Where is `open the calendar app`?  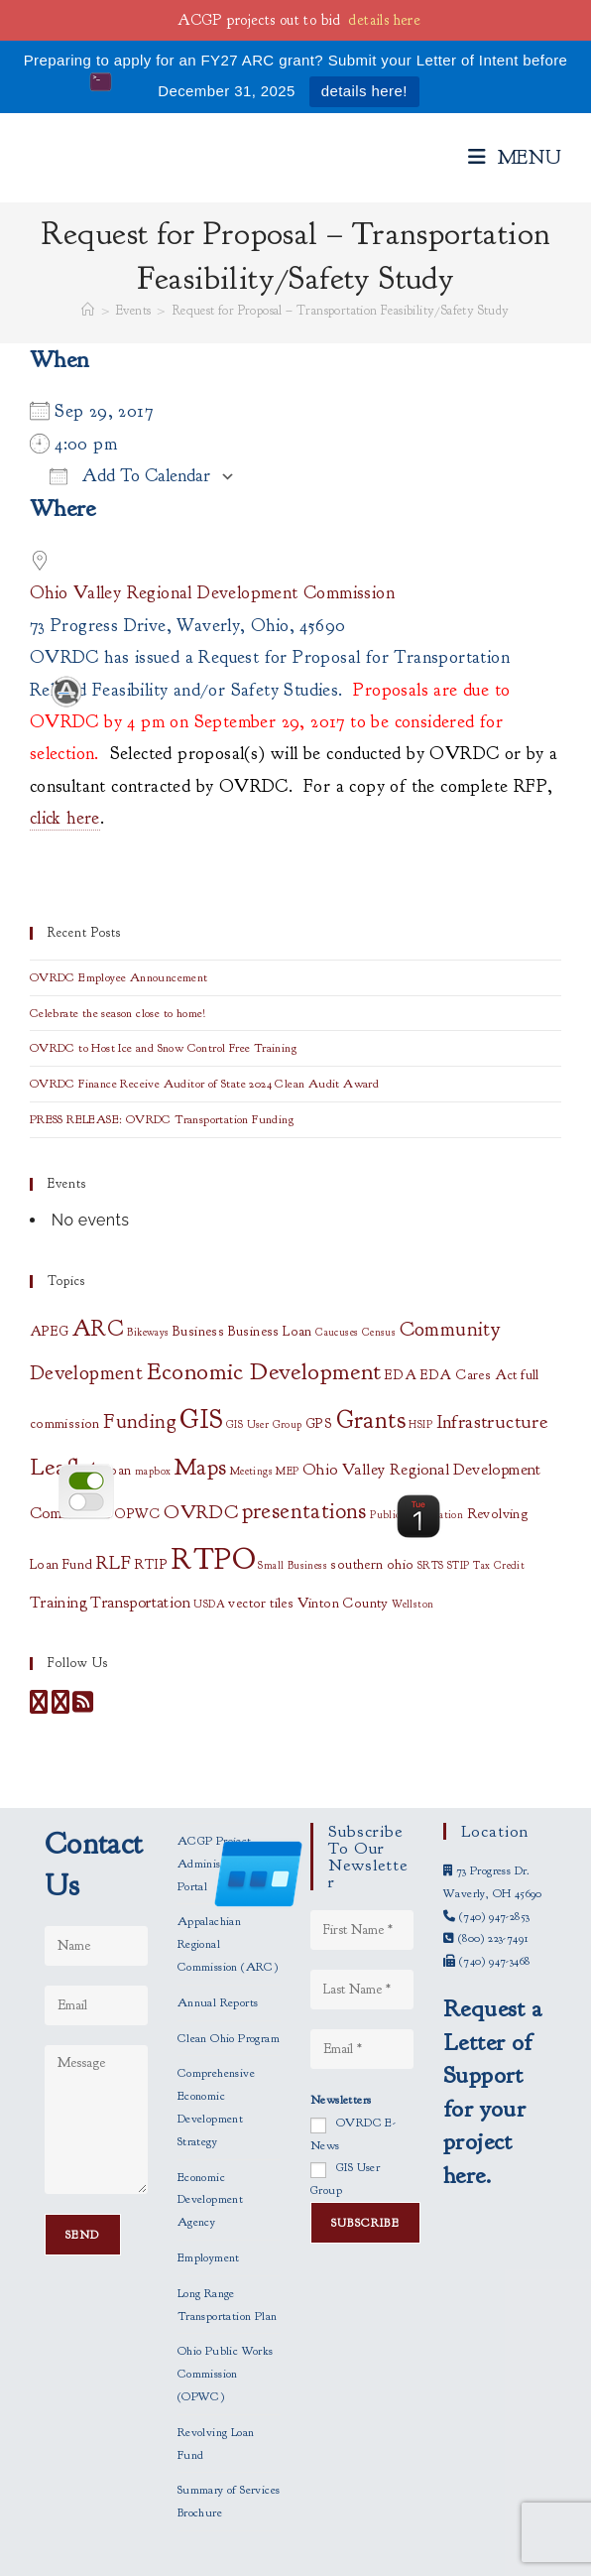 open the calendar app is located at coordinates (418, 1516).